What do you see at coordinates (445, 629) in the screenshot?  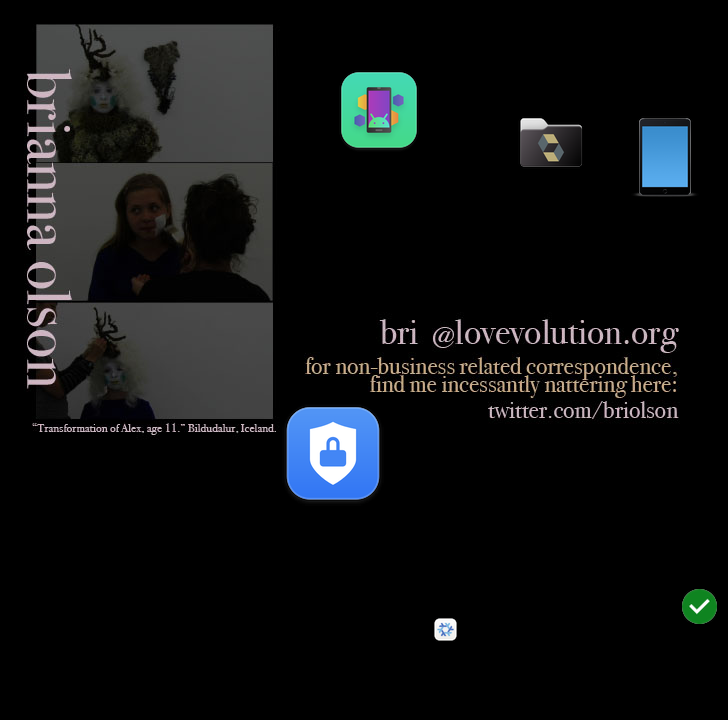 I see `open the nix package manager` at bounding box center [445, 629].